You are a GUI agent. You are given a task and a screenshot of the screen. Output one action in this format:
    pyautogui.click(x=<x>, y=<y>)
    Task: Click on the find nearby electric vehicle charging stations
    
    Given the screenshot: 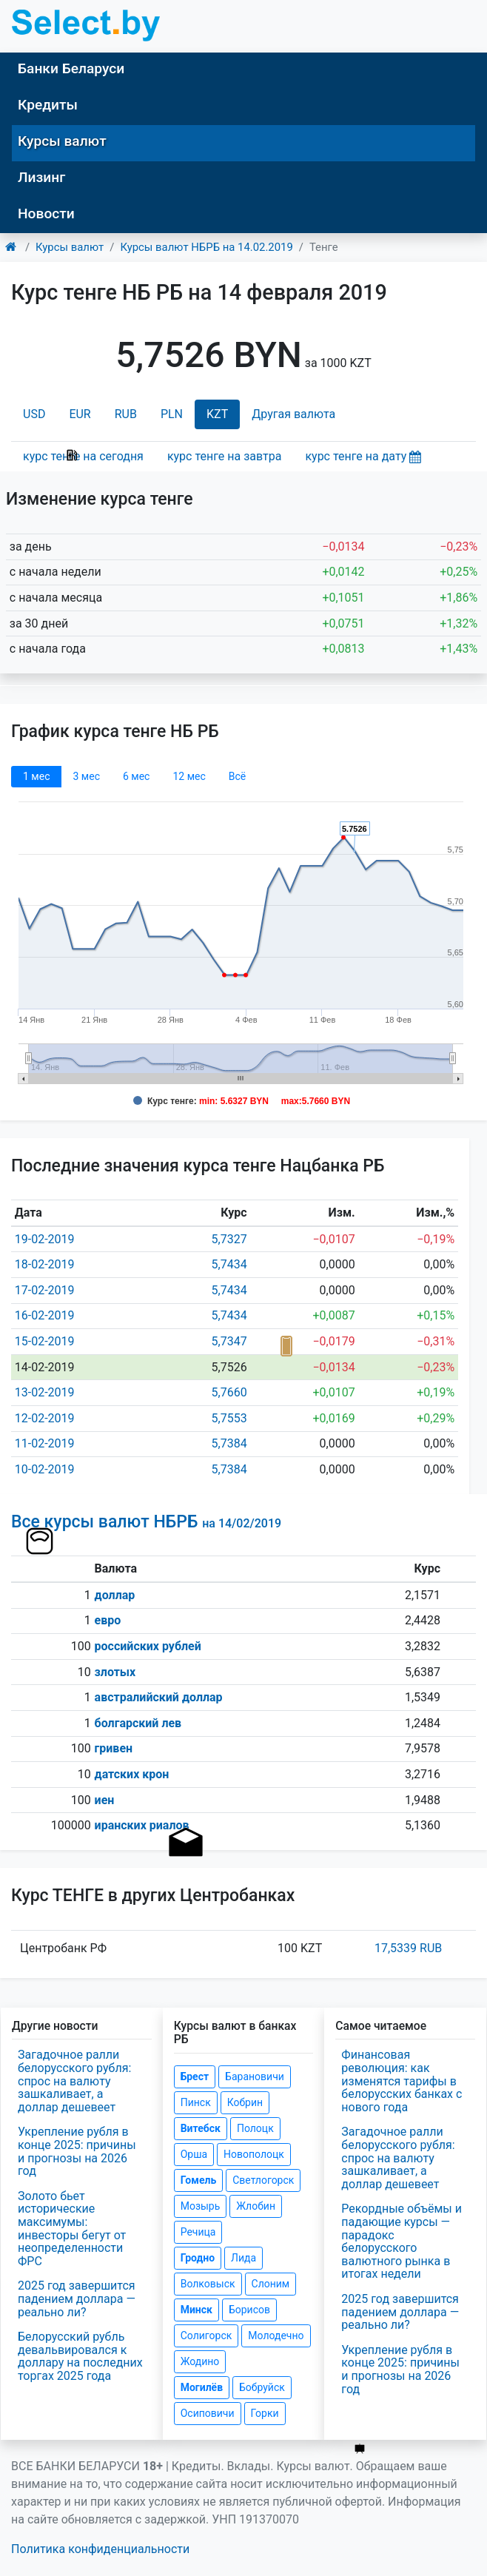 What is the action you would take?
    pyautogui.click(x=72, y=455)
    